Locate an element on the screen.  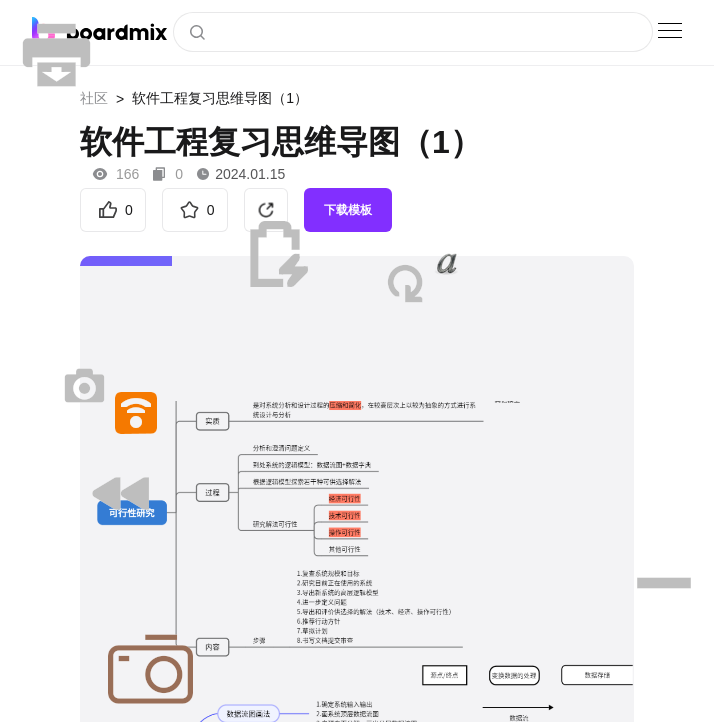
indicates a print job is in progress is located at coordinates (56, 57).